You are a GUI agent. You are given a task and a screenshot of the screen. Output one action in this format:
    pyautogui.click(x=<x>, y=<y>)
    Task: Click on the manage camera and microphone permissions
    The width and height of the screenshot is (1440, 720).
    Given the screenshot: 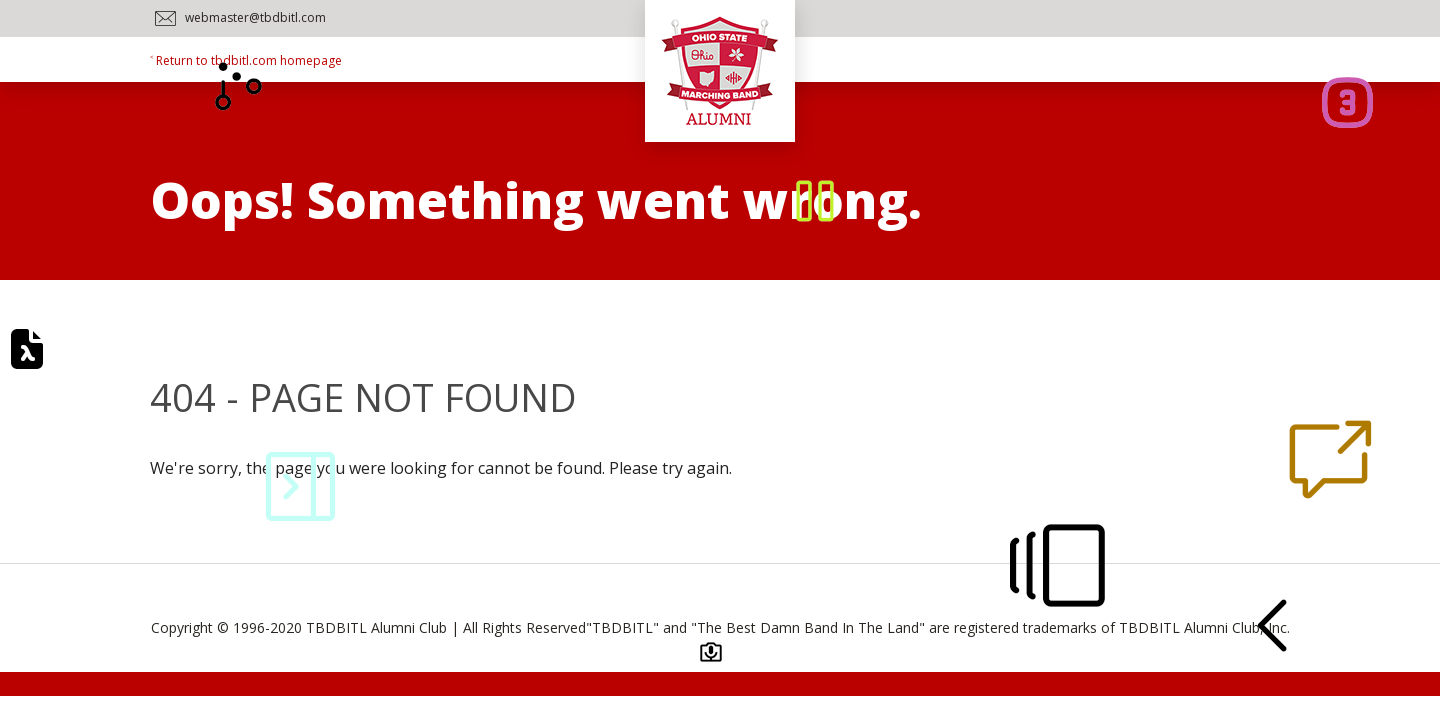 What is the action you would take?
    pyautogui.click(x=711, y=652)
    